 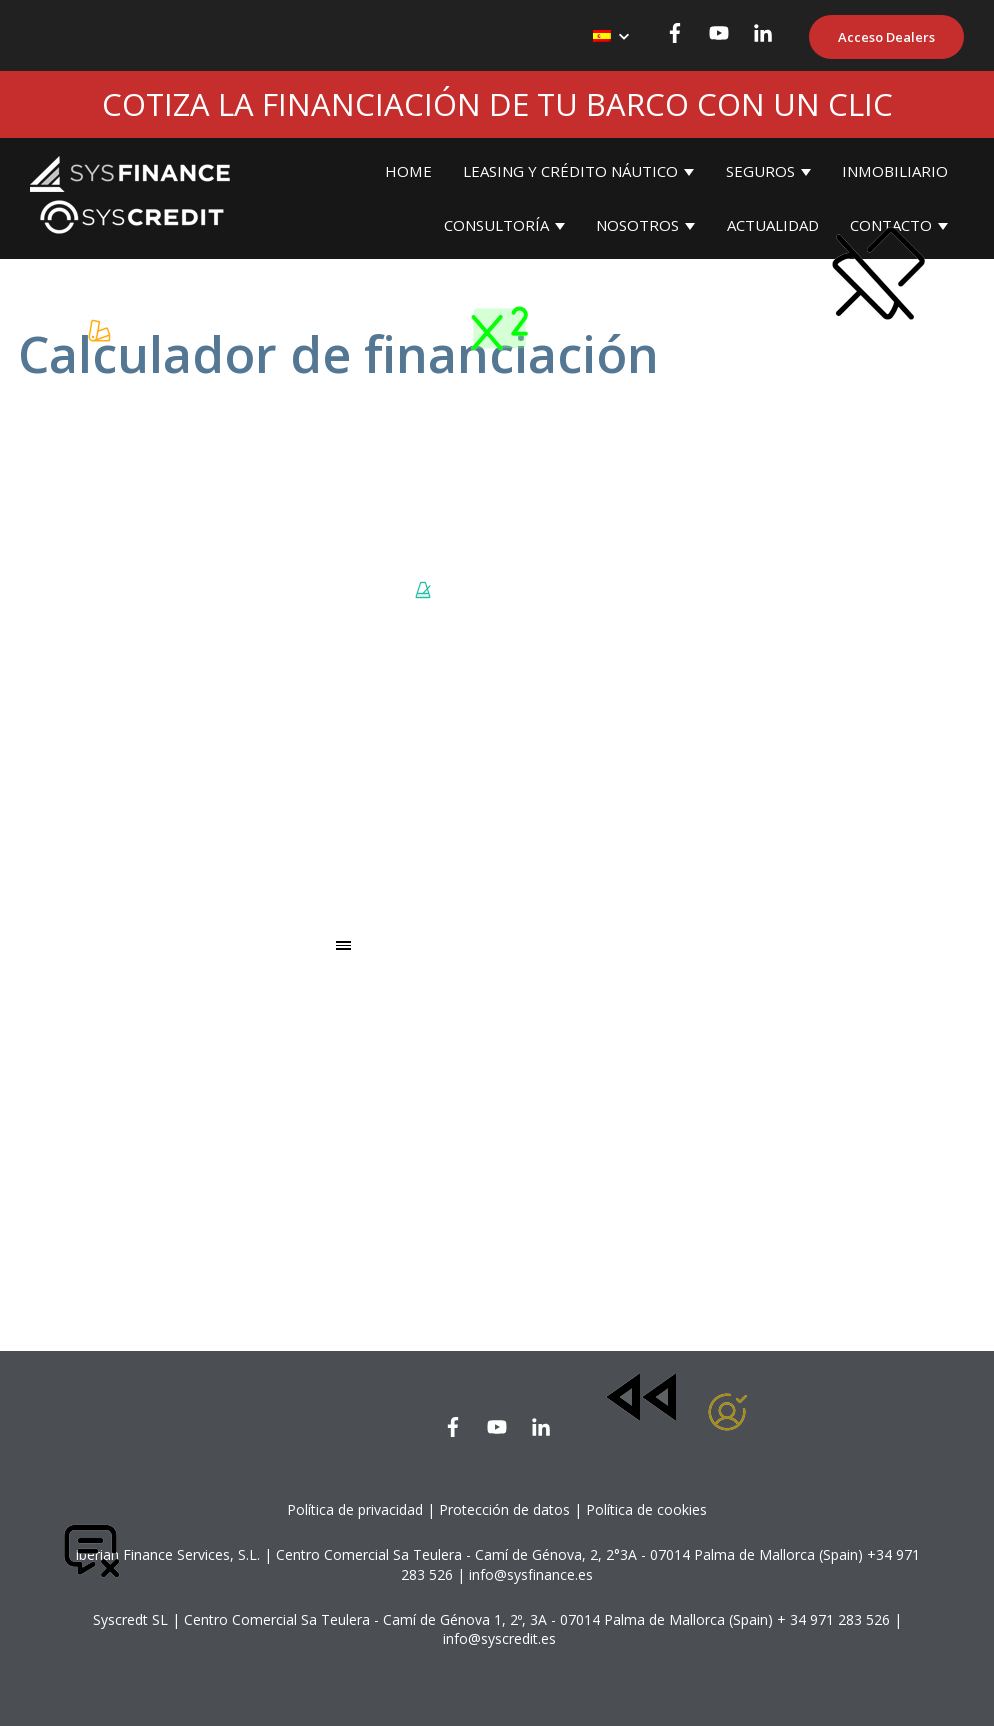 What do you see at coordinates (90, 1548) in the screenshot?
I see `delete a message or conversation` at bounding box center [90, 1548].